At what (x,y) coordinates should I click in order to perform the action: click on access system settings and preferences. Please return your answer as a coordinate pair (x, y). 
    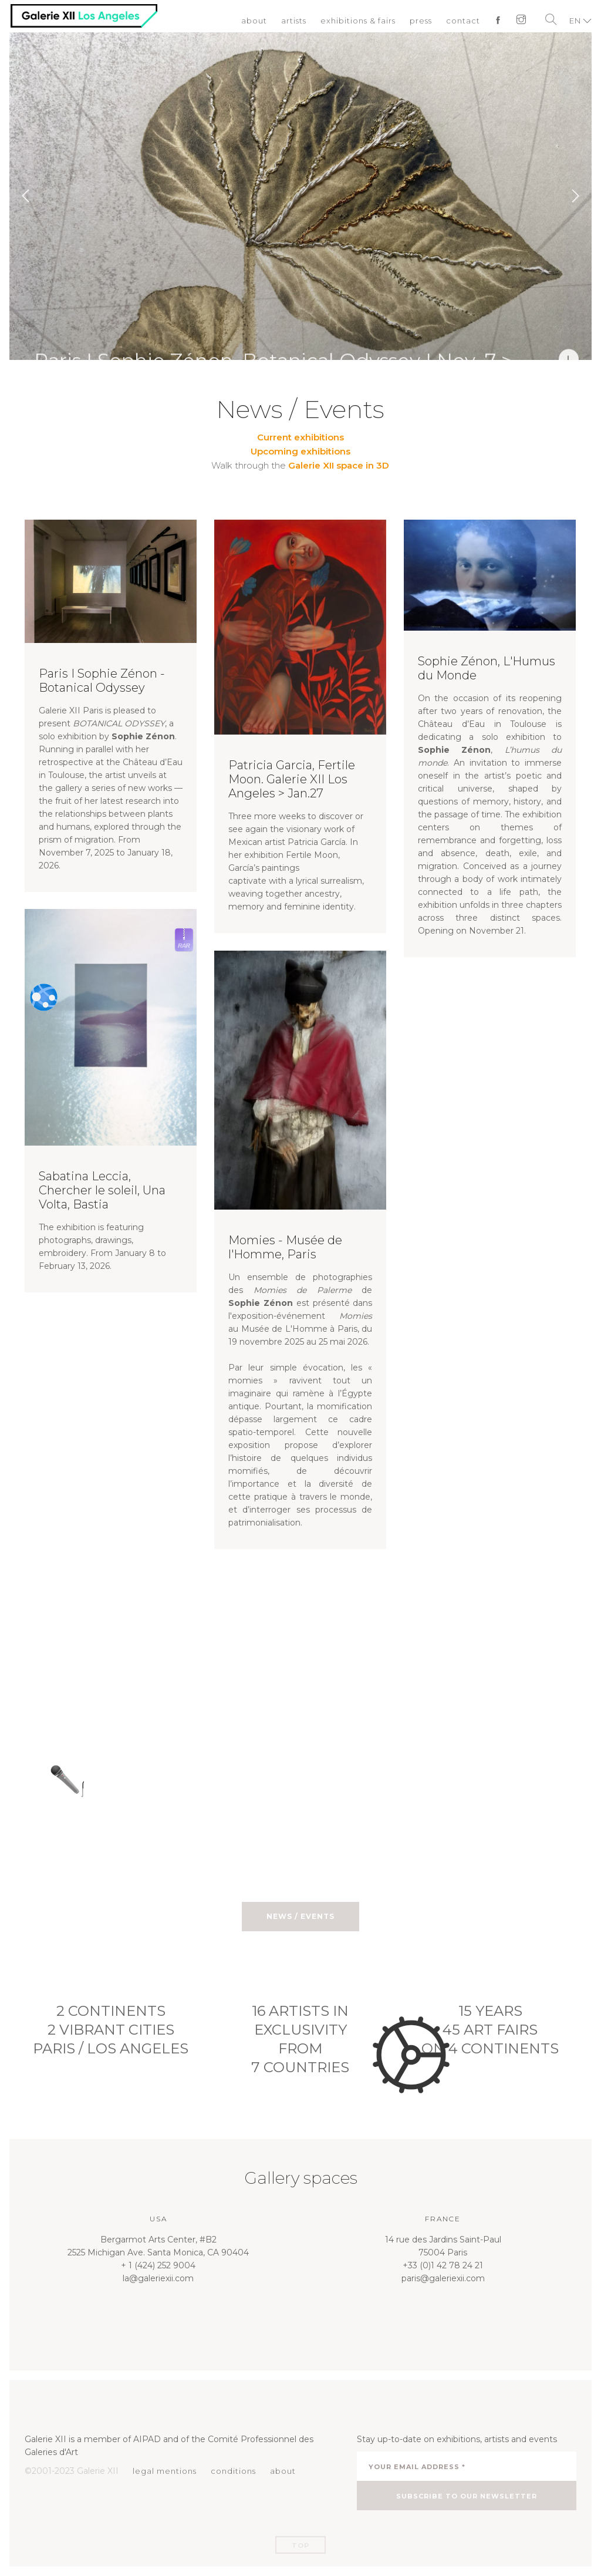
    Looking at the image, I should click on (411, 2055).